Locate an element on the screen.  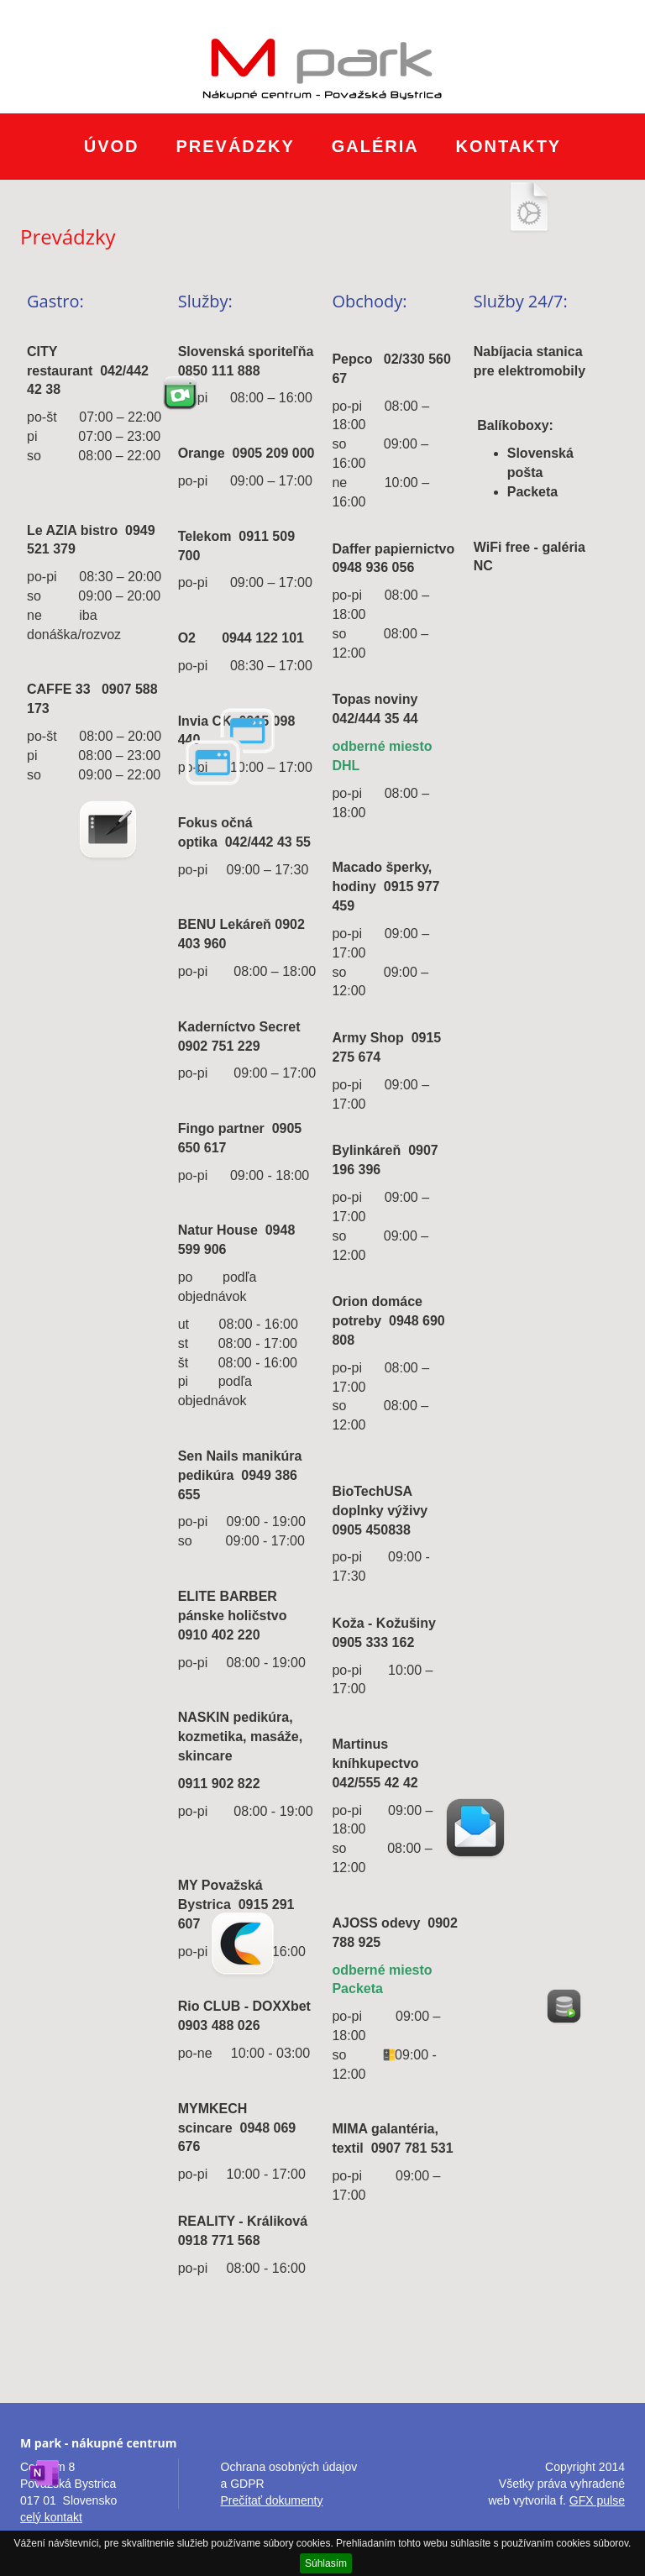
duplicate display mode enabled is located at coordinates (230, 747).